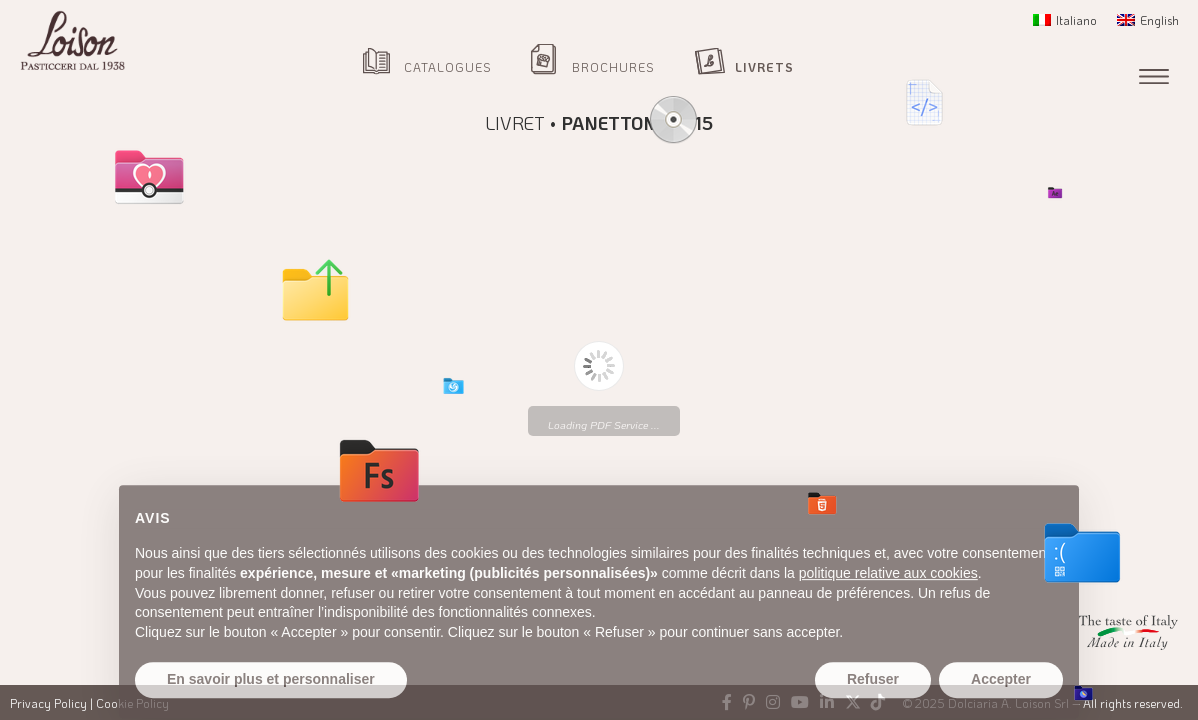 The image size is (1198, 720). I want to click on an html template file, so click(924, 102).